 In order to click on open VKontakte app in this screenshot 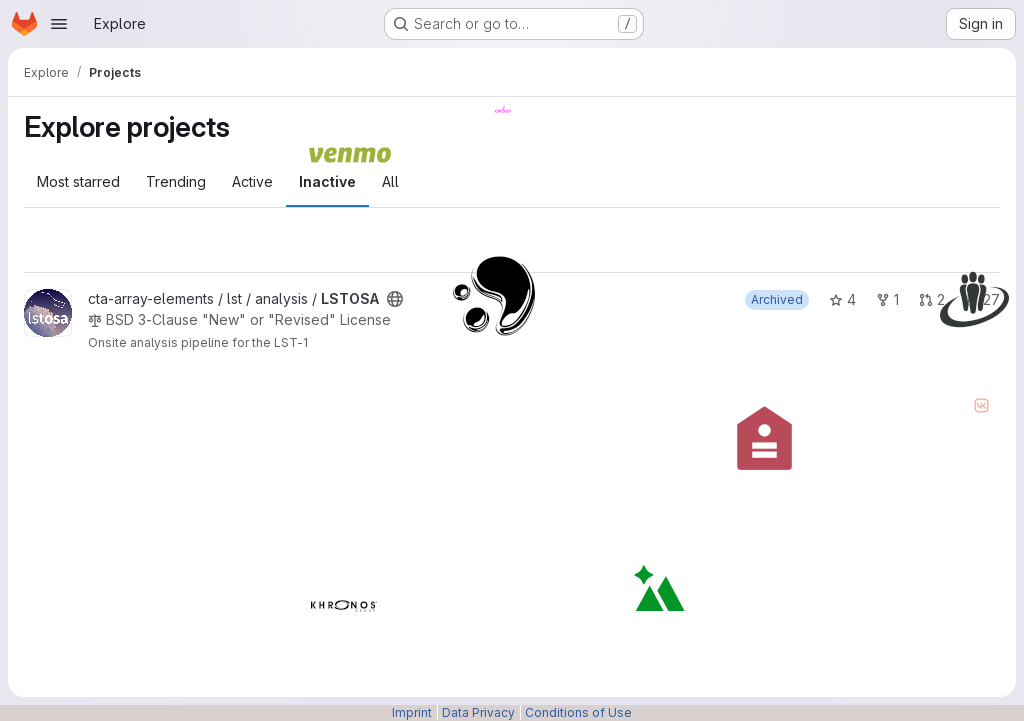, I will do `click(981, 405)`.